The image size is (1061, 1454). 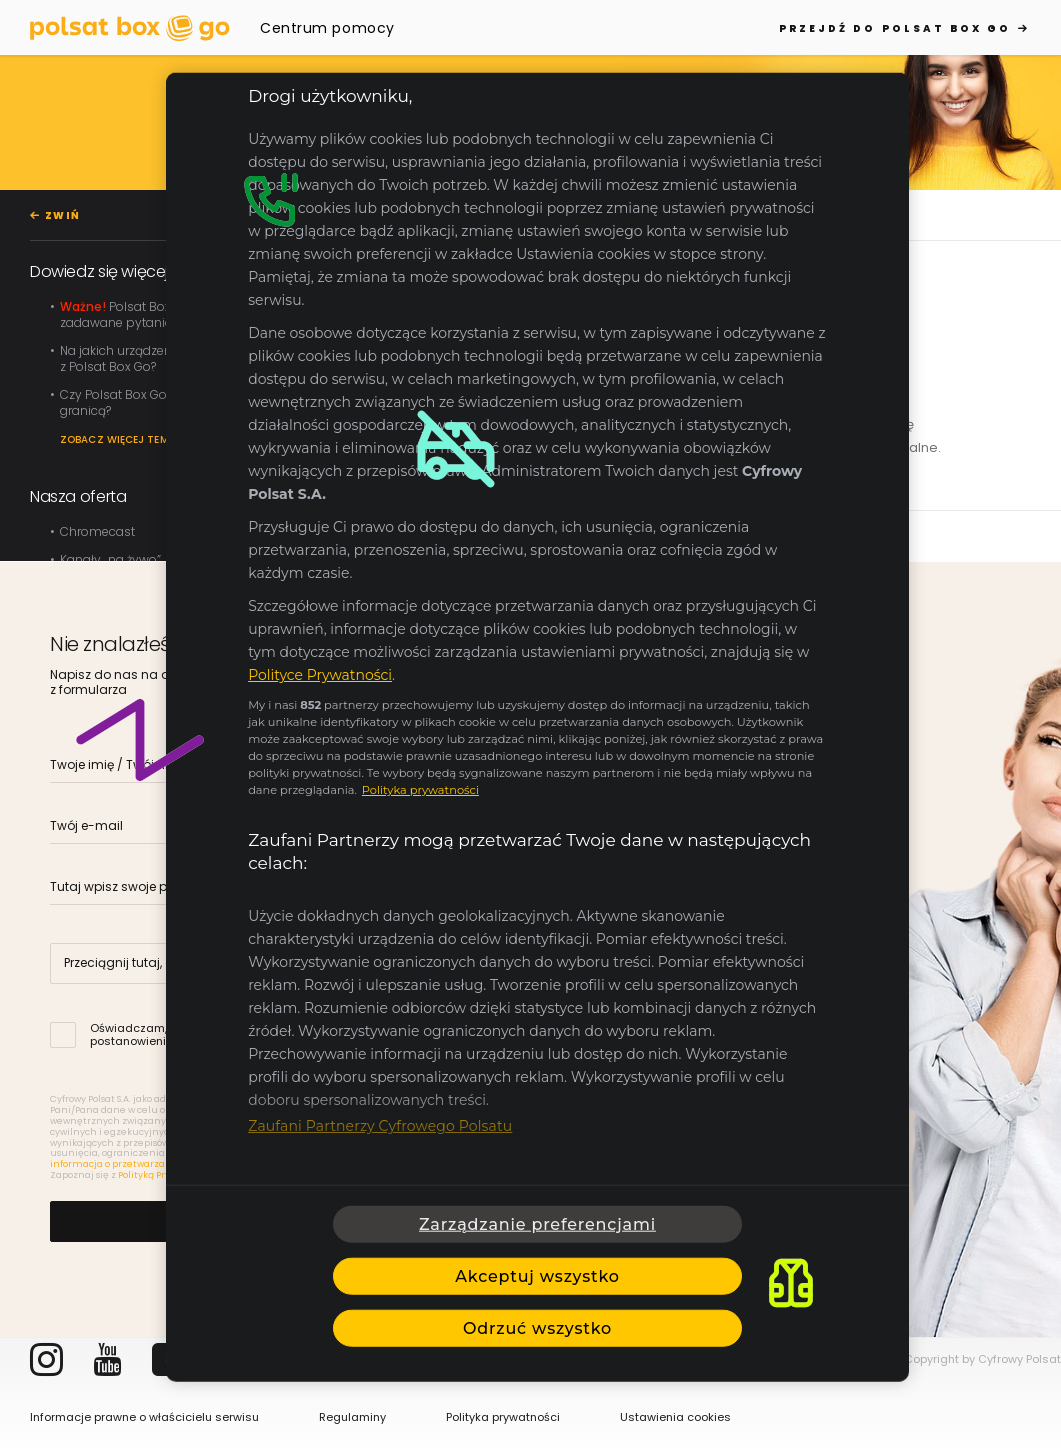 I want to click on pause an active phone call, so click(x=271, y=200).